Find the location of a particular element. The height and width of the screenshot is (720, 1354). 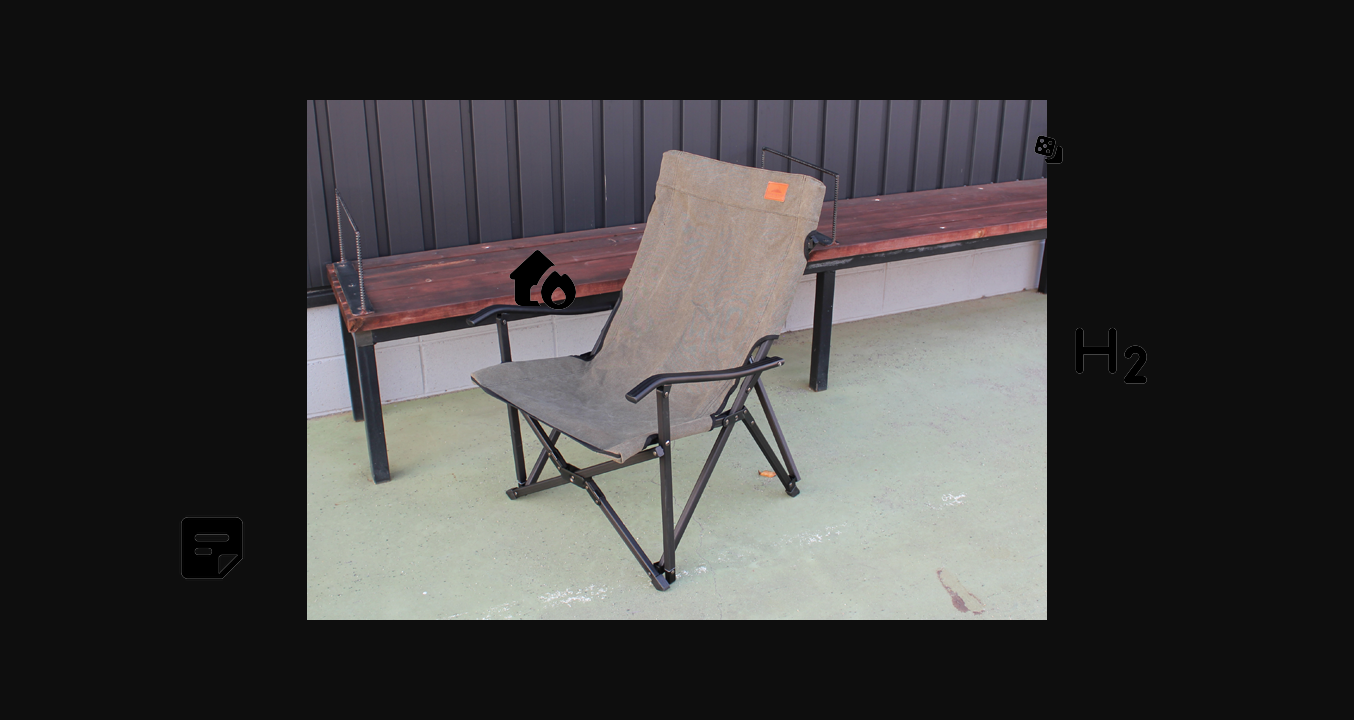

format text as heading level 2 is located at coordinates (1107, 354).